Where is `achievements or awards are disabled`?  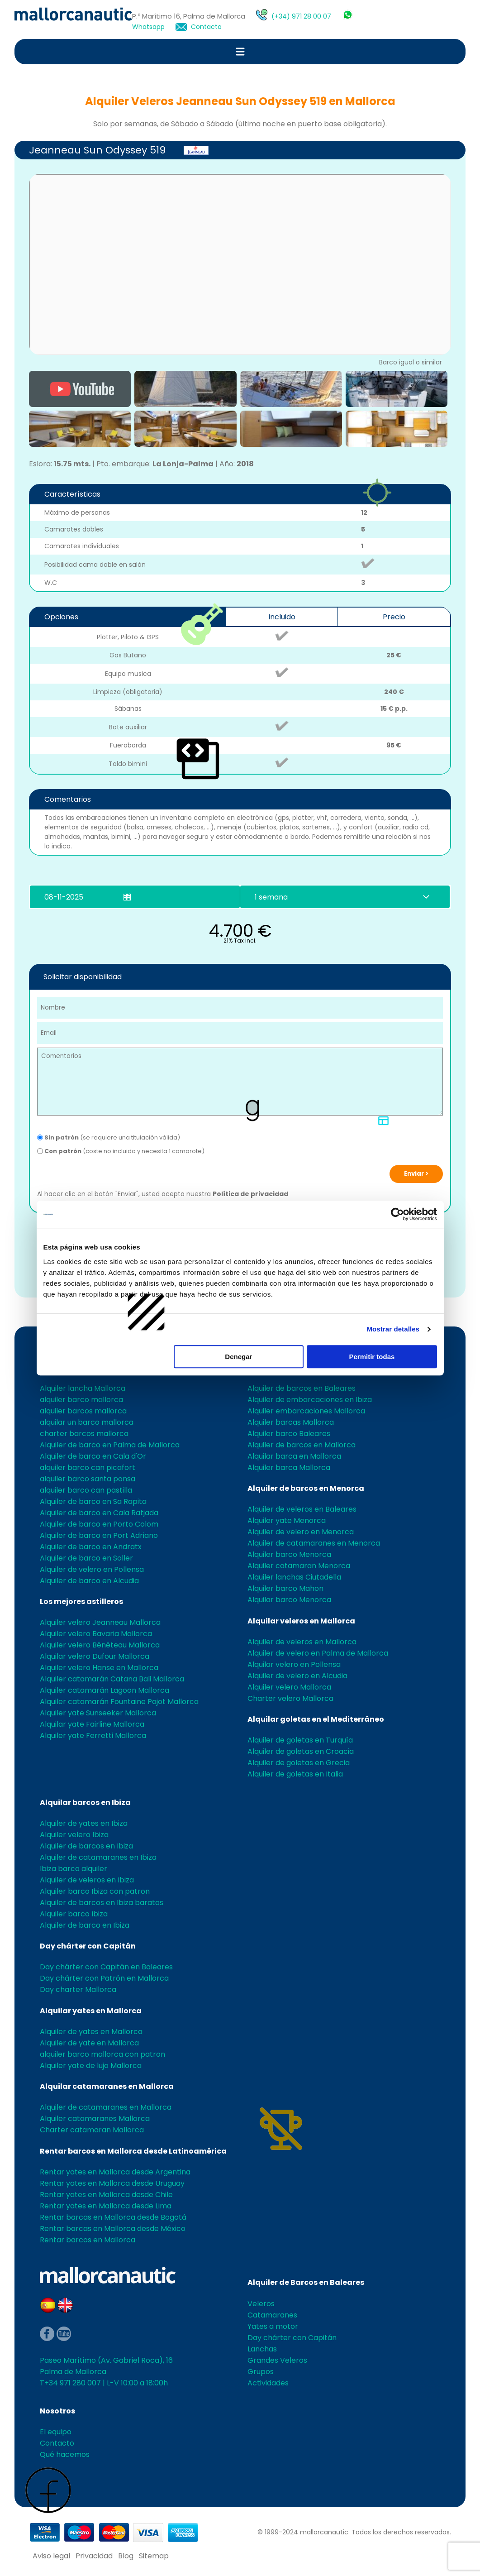
achievements or awards are disabled is located at coordinates (281, 2129).